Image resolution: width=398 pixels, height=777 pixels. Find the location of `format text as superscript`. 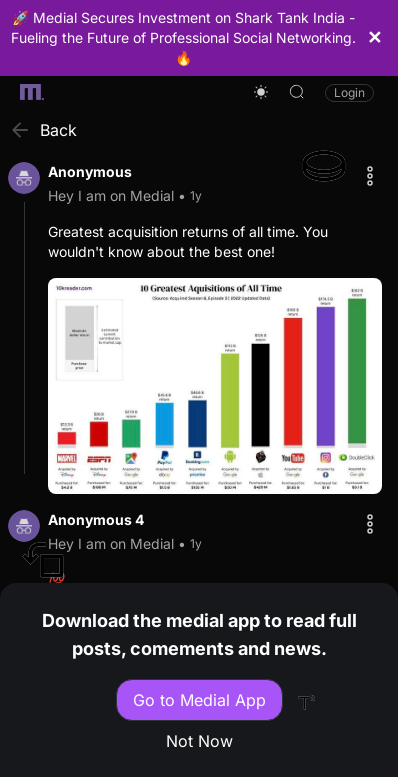

format text as superscript is located at coordinates (306, 702).